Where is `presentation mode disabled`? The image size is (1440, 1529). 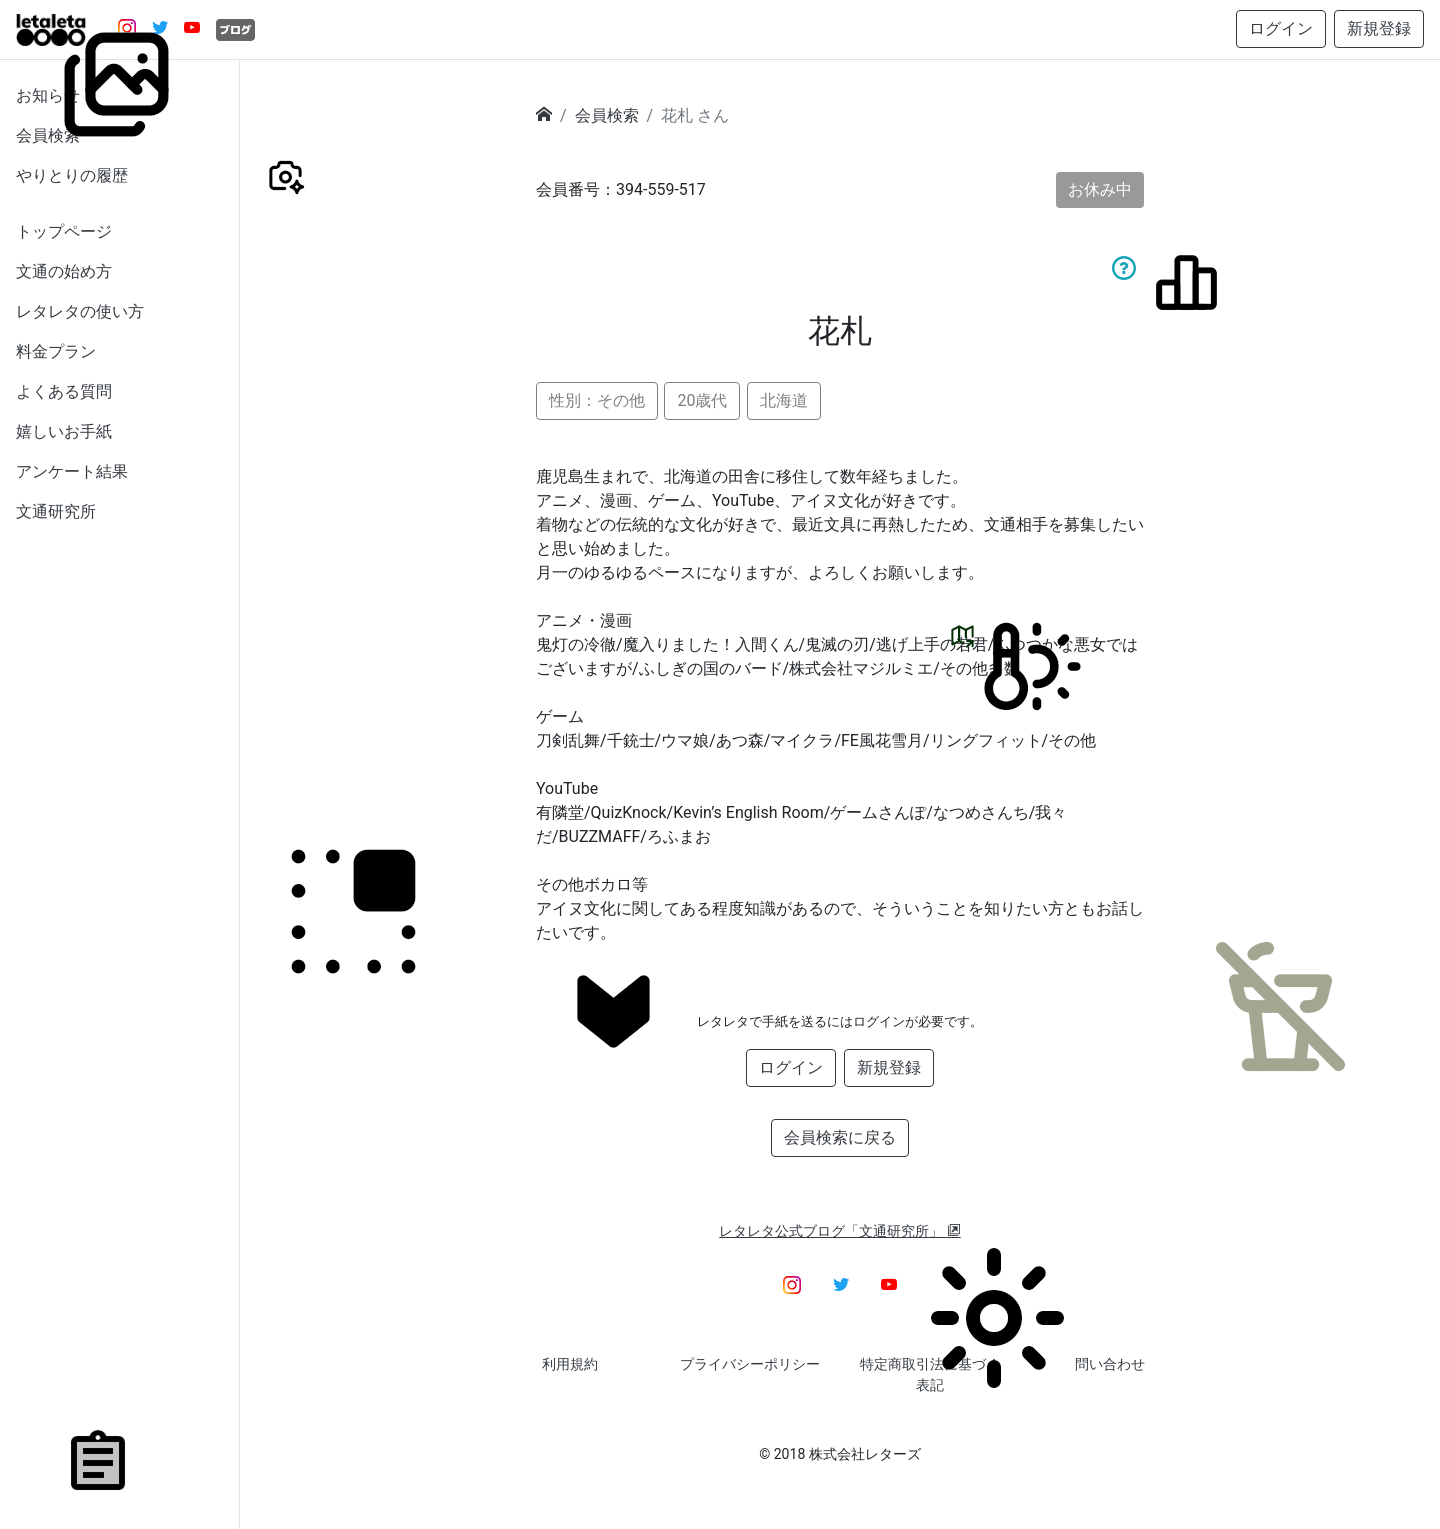
presentation mode disabled is located at coordinates (1280, 1006).